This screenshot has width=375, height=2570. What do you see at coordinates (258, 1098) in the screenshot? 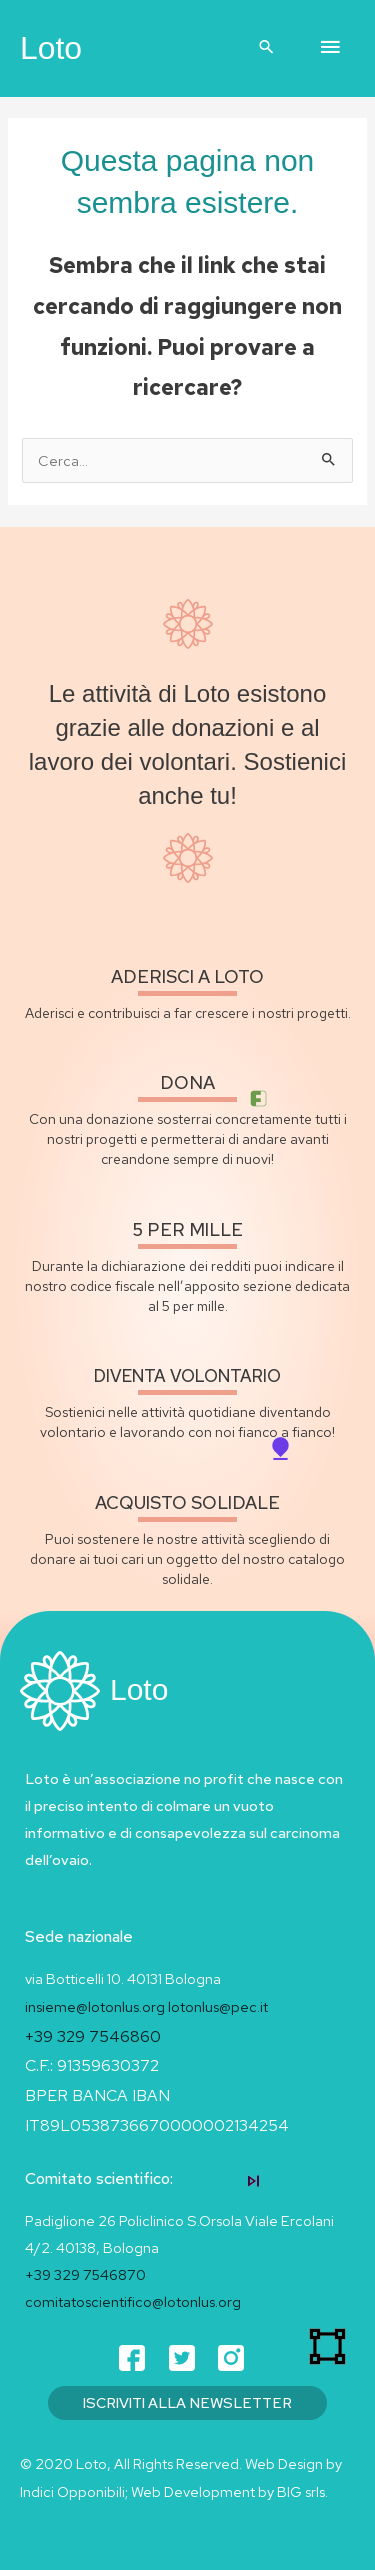
I see `open the Friendica app` at bounding box center [258, 1098].